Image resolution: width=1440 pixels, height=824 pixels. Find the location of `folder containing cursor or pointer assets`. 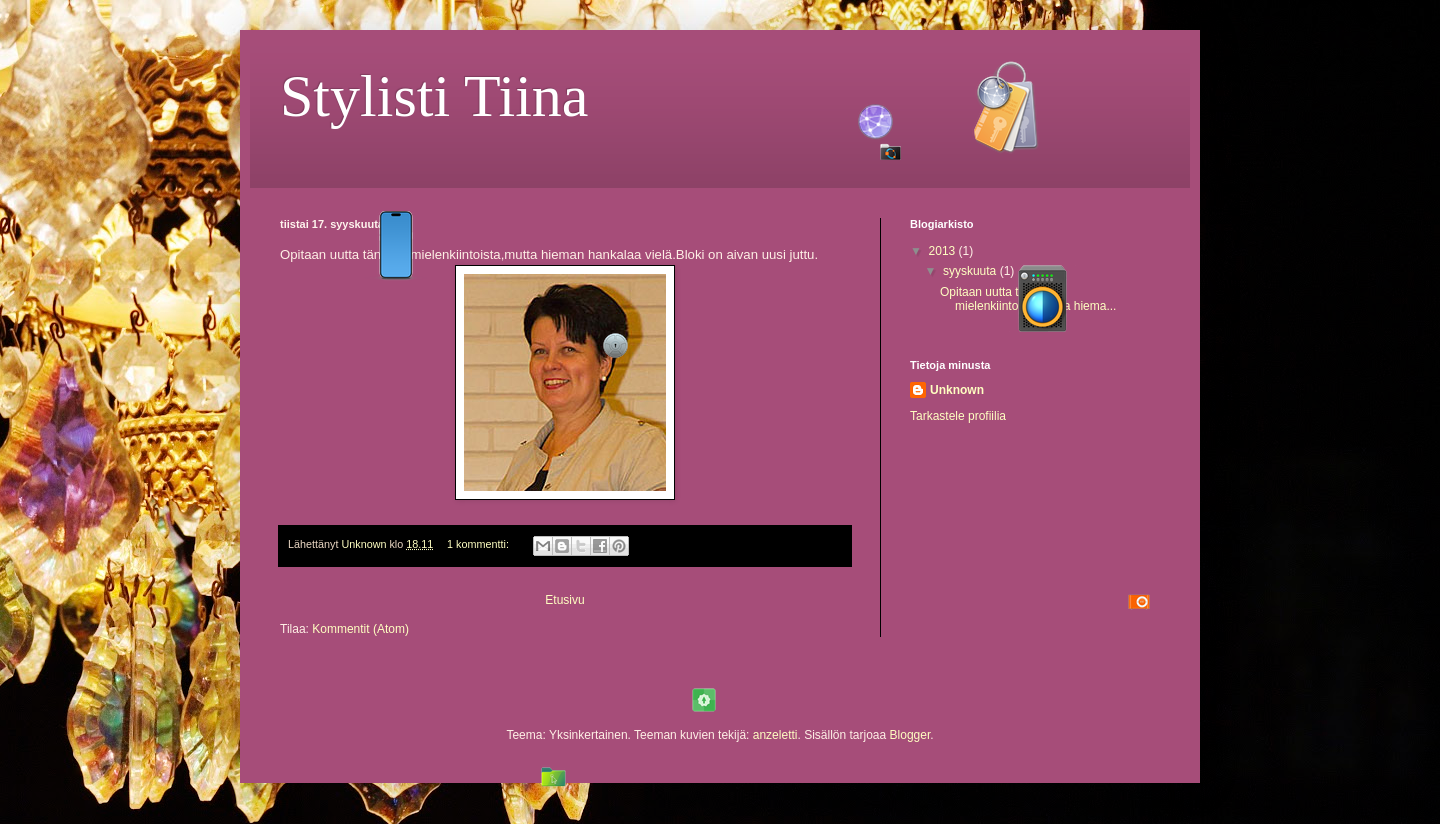

folder containing cursor or pointer assets is located at coordinates (553, 777).